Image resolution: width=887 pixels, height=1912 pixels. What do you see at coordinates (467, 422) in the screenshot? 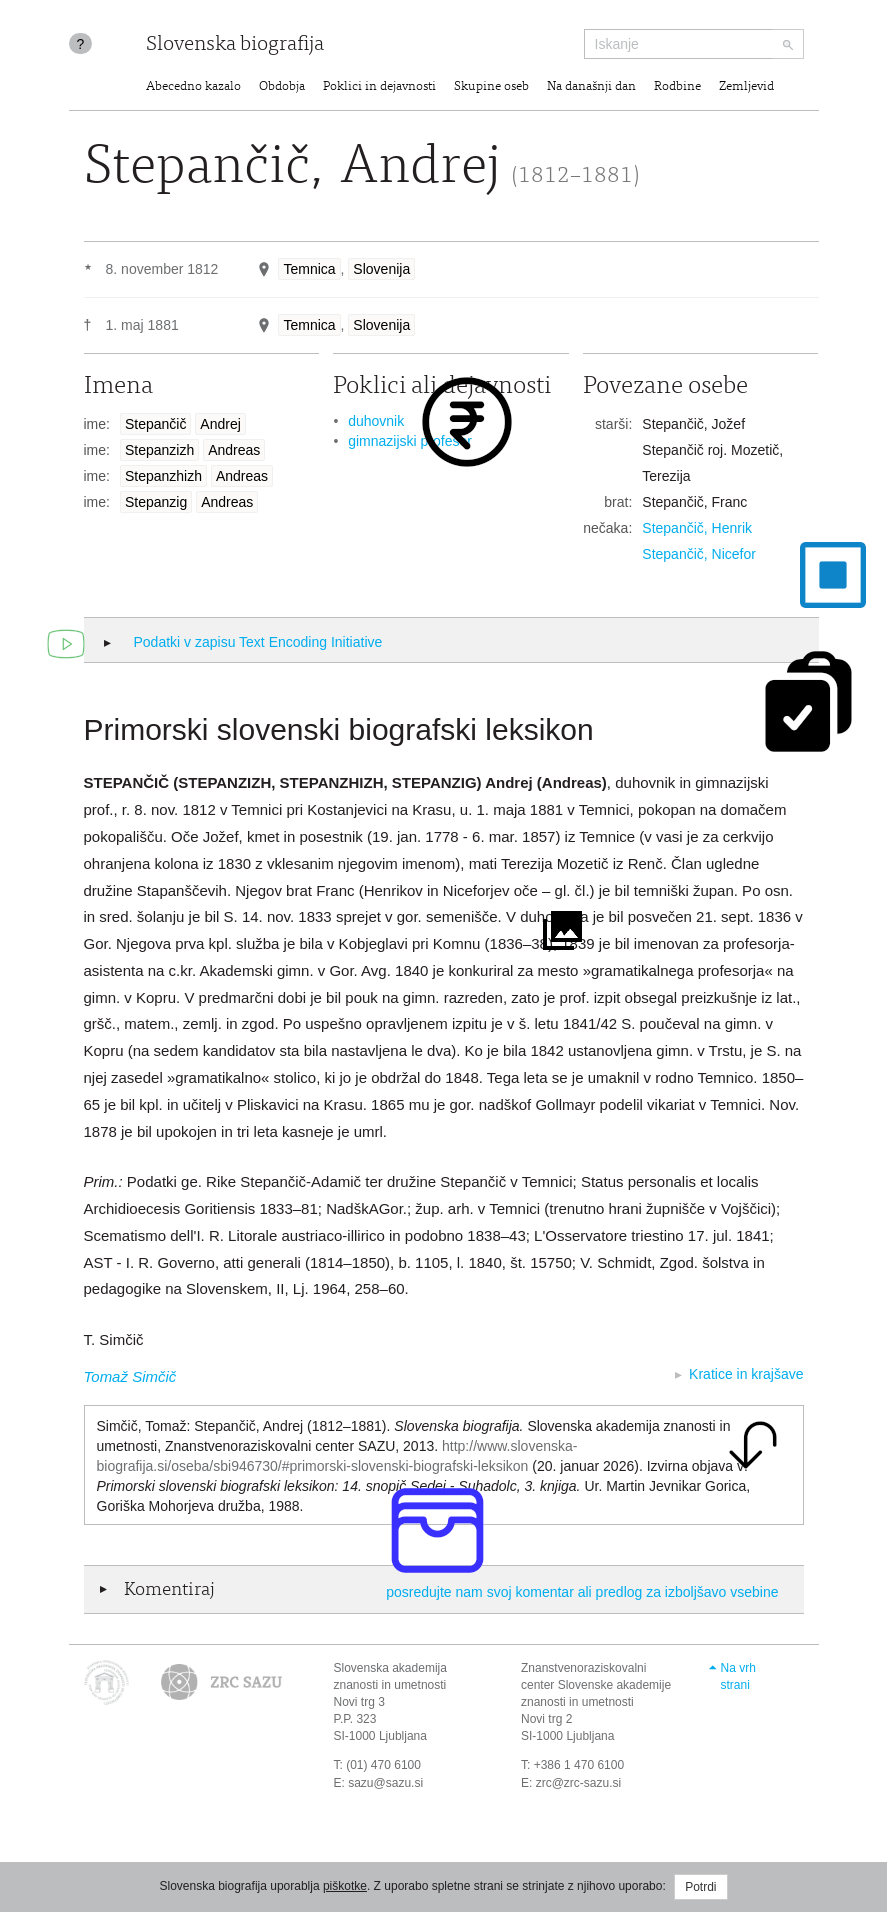
I see `view price or amount in indian rupees` at bounding box center [467, 422].